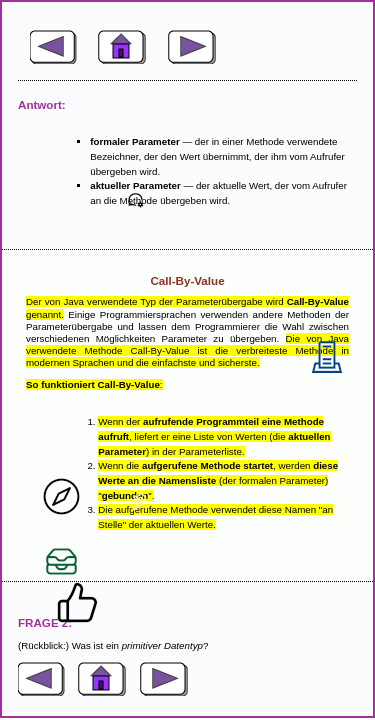 The width and height of the screenshot is (375, 720). I want to click on like or approve content, so click(77, 602).